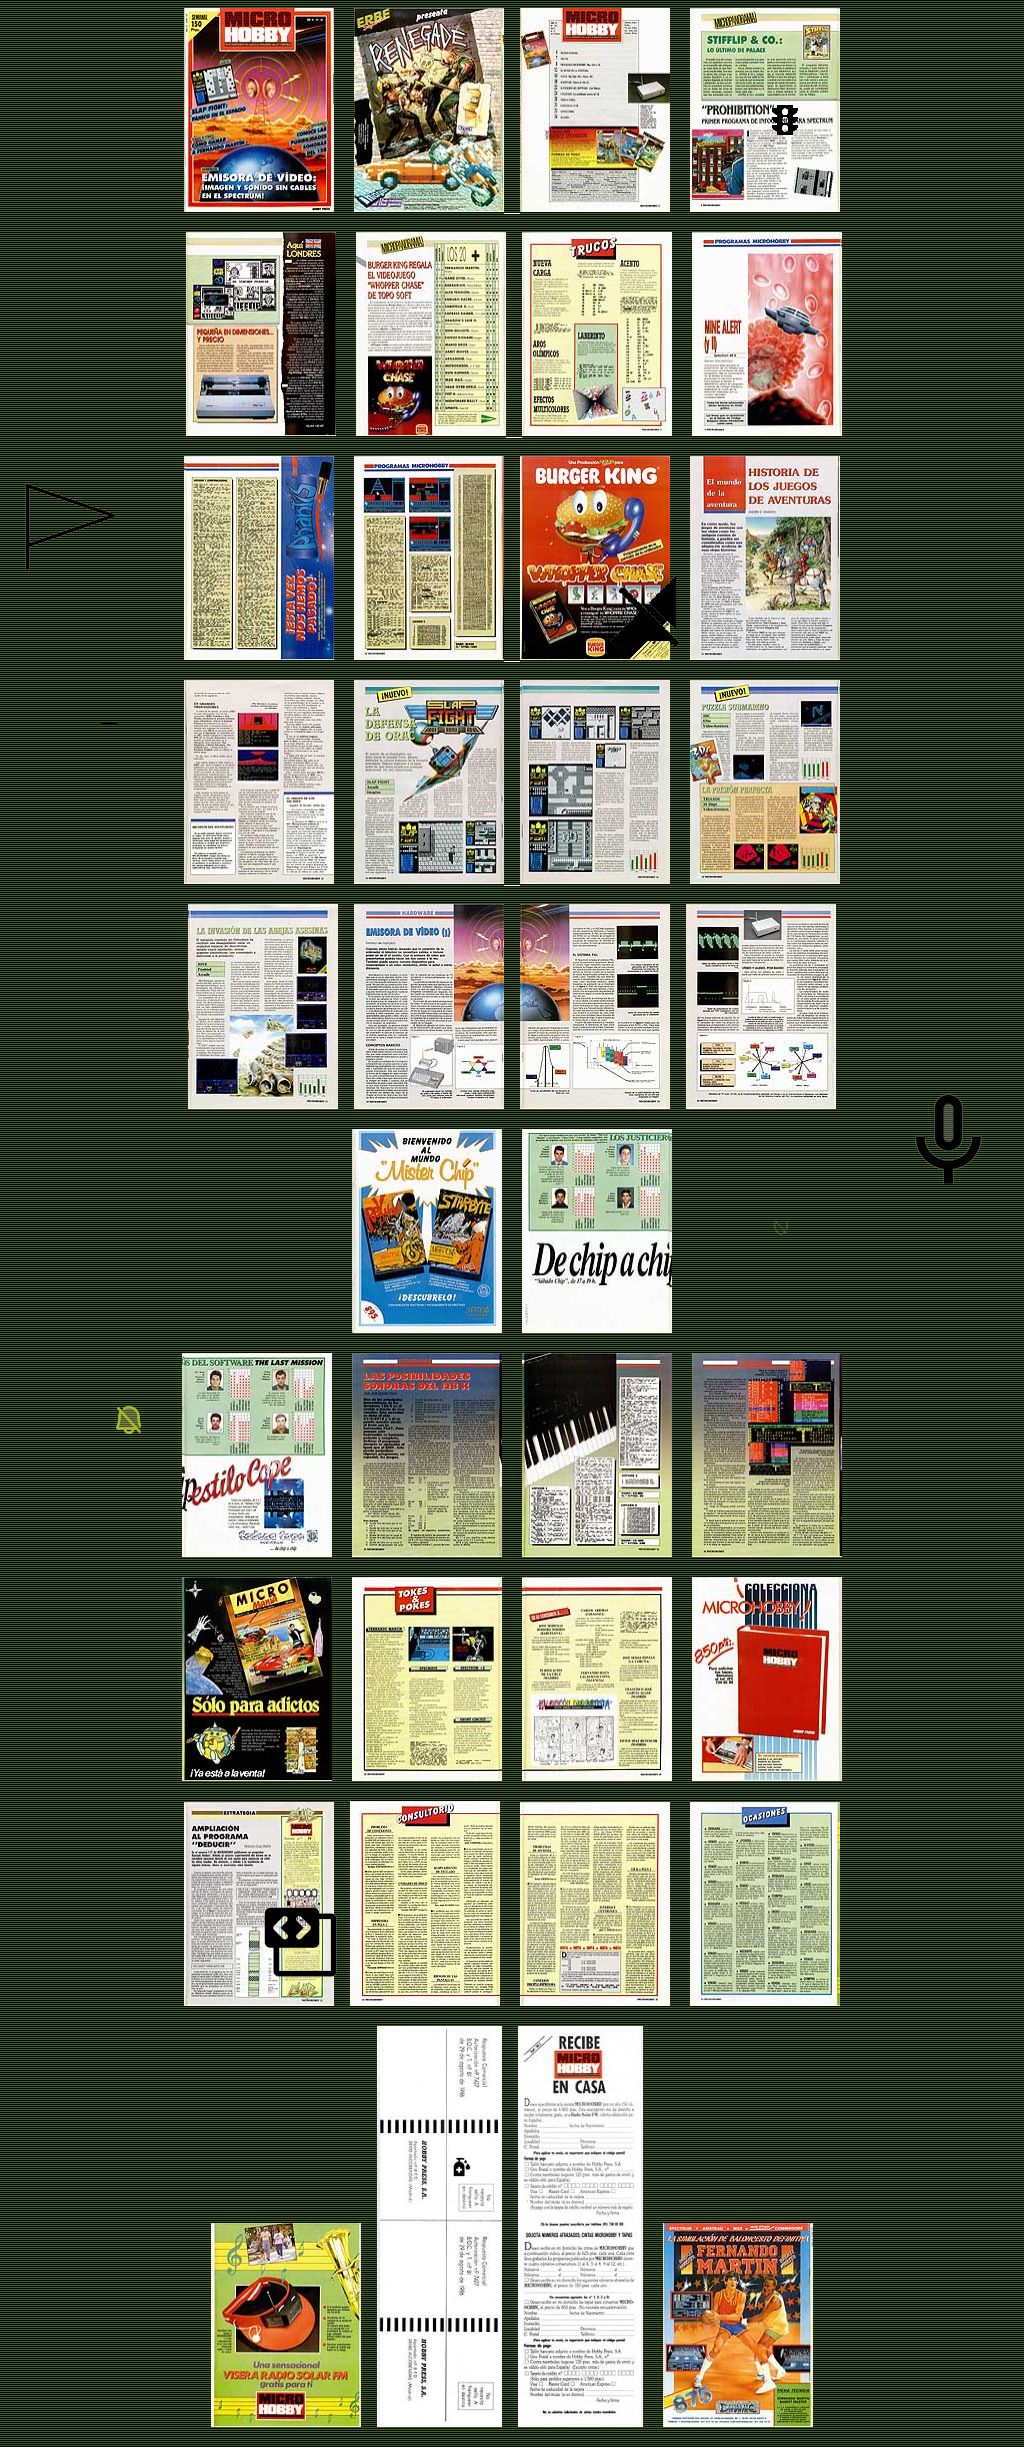 The width and height of the screenshot is (1024, 2447). I want to click on tap to start voice input, so click(948, 1141).